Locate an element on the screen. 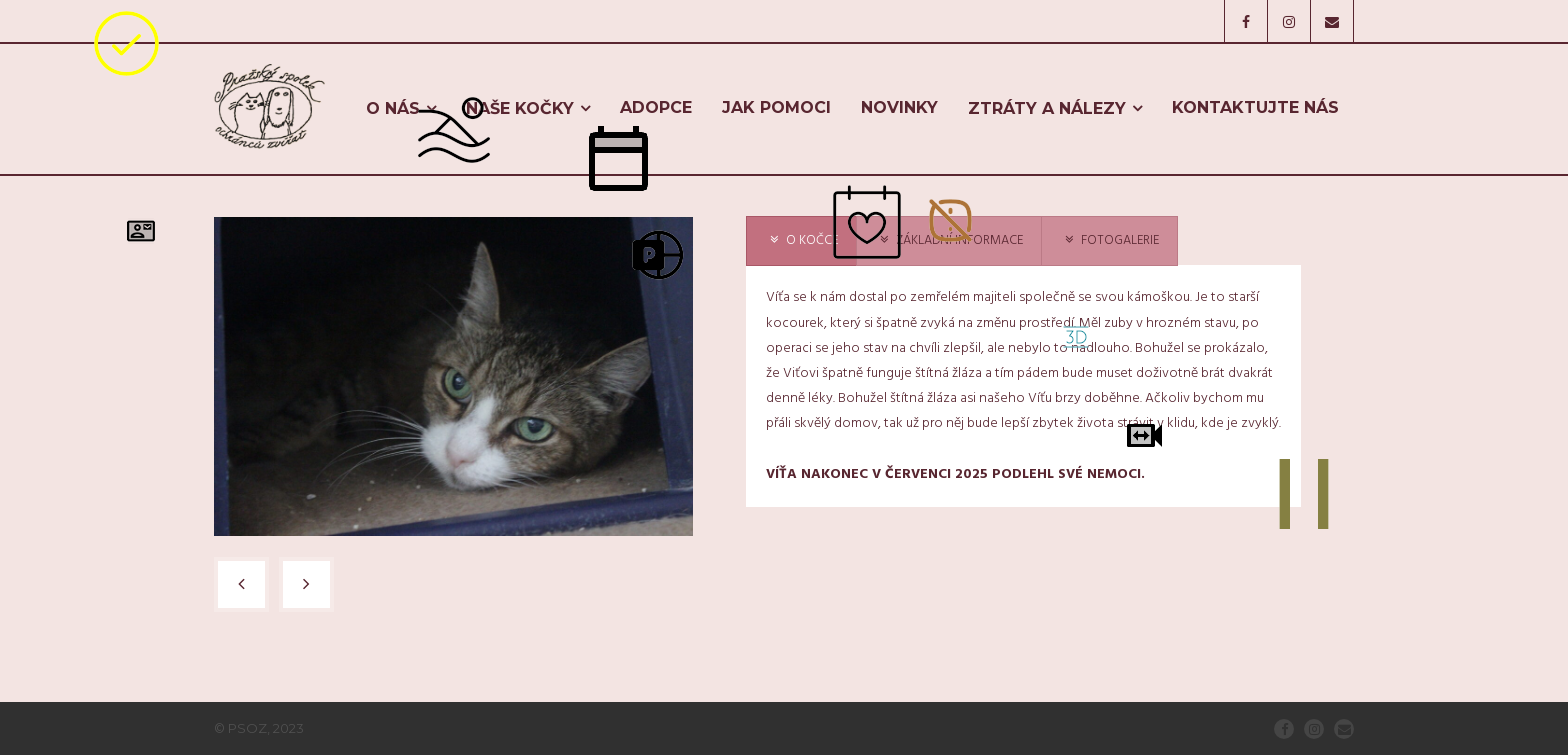  access contact's email information is located at coordinates (141, 231).